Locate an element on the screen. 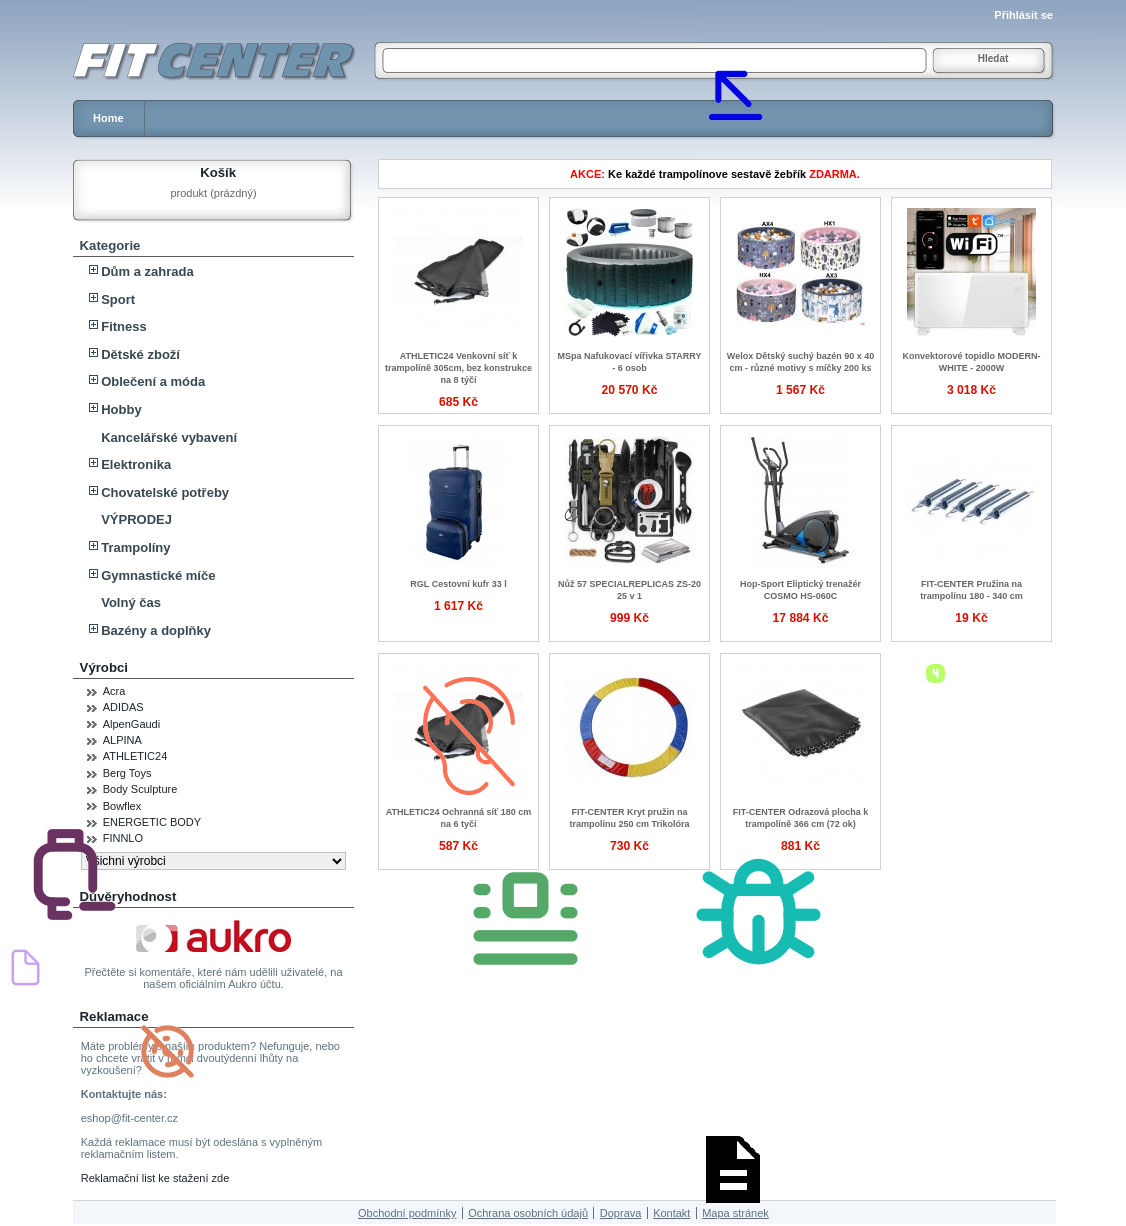 The height and width of the screenshot is (1226, 1126). indicates step 4 in a multi-step process is located at coordinates (935, 673).